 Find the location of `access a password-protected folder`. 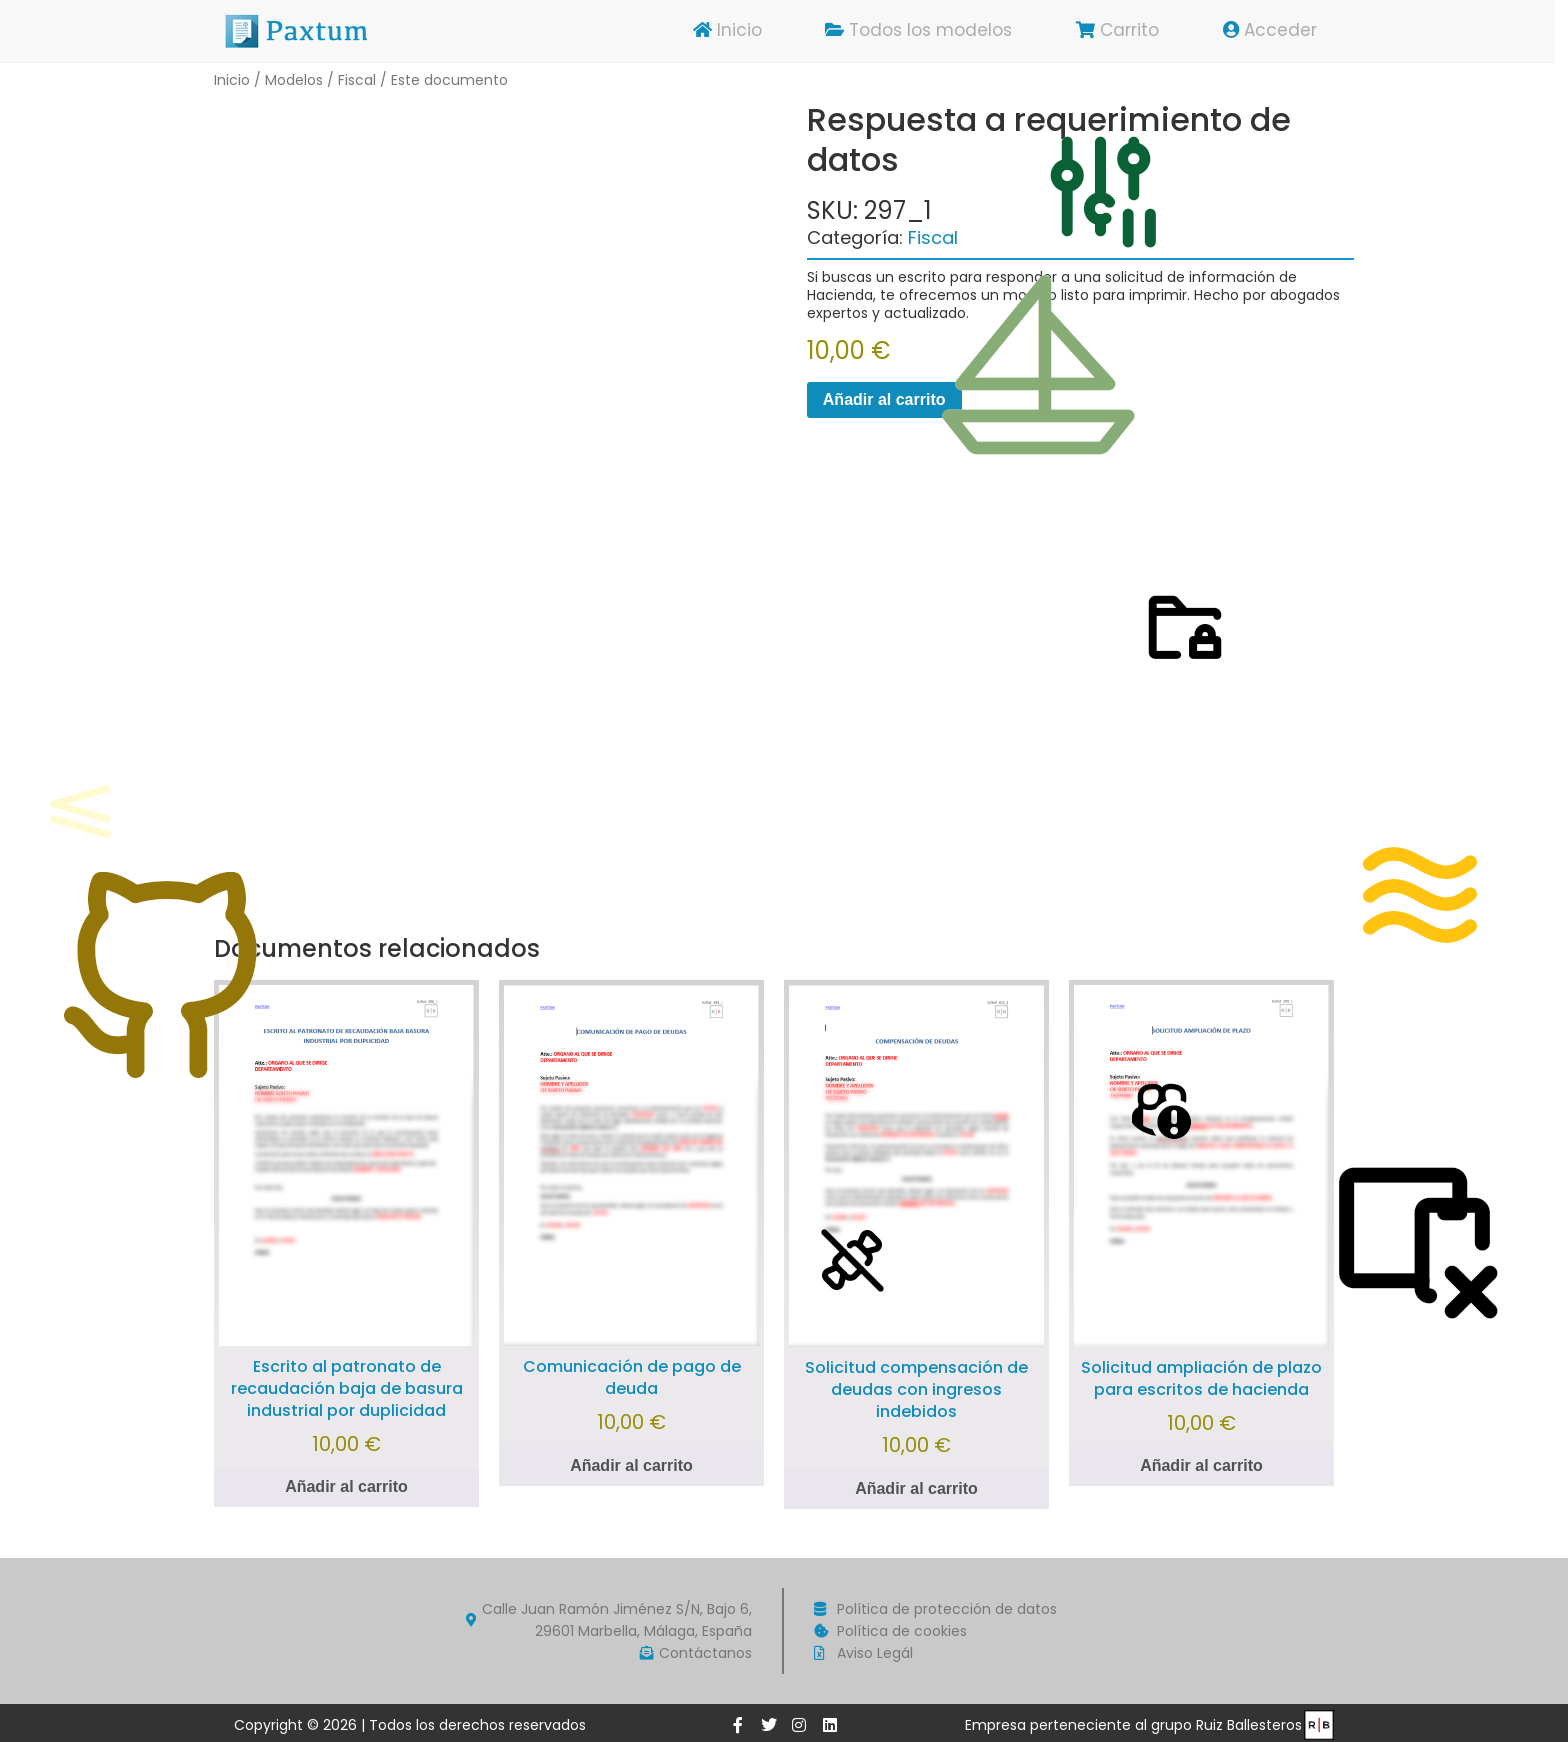

access a password-protected folder is located at coordinates (1185, 628).